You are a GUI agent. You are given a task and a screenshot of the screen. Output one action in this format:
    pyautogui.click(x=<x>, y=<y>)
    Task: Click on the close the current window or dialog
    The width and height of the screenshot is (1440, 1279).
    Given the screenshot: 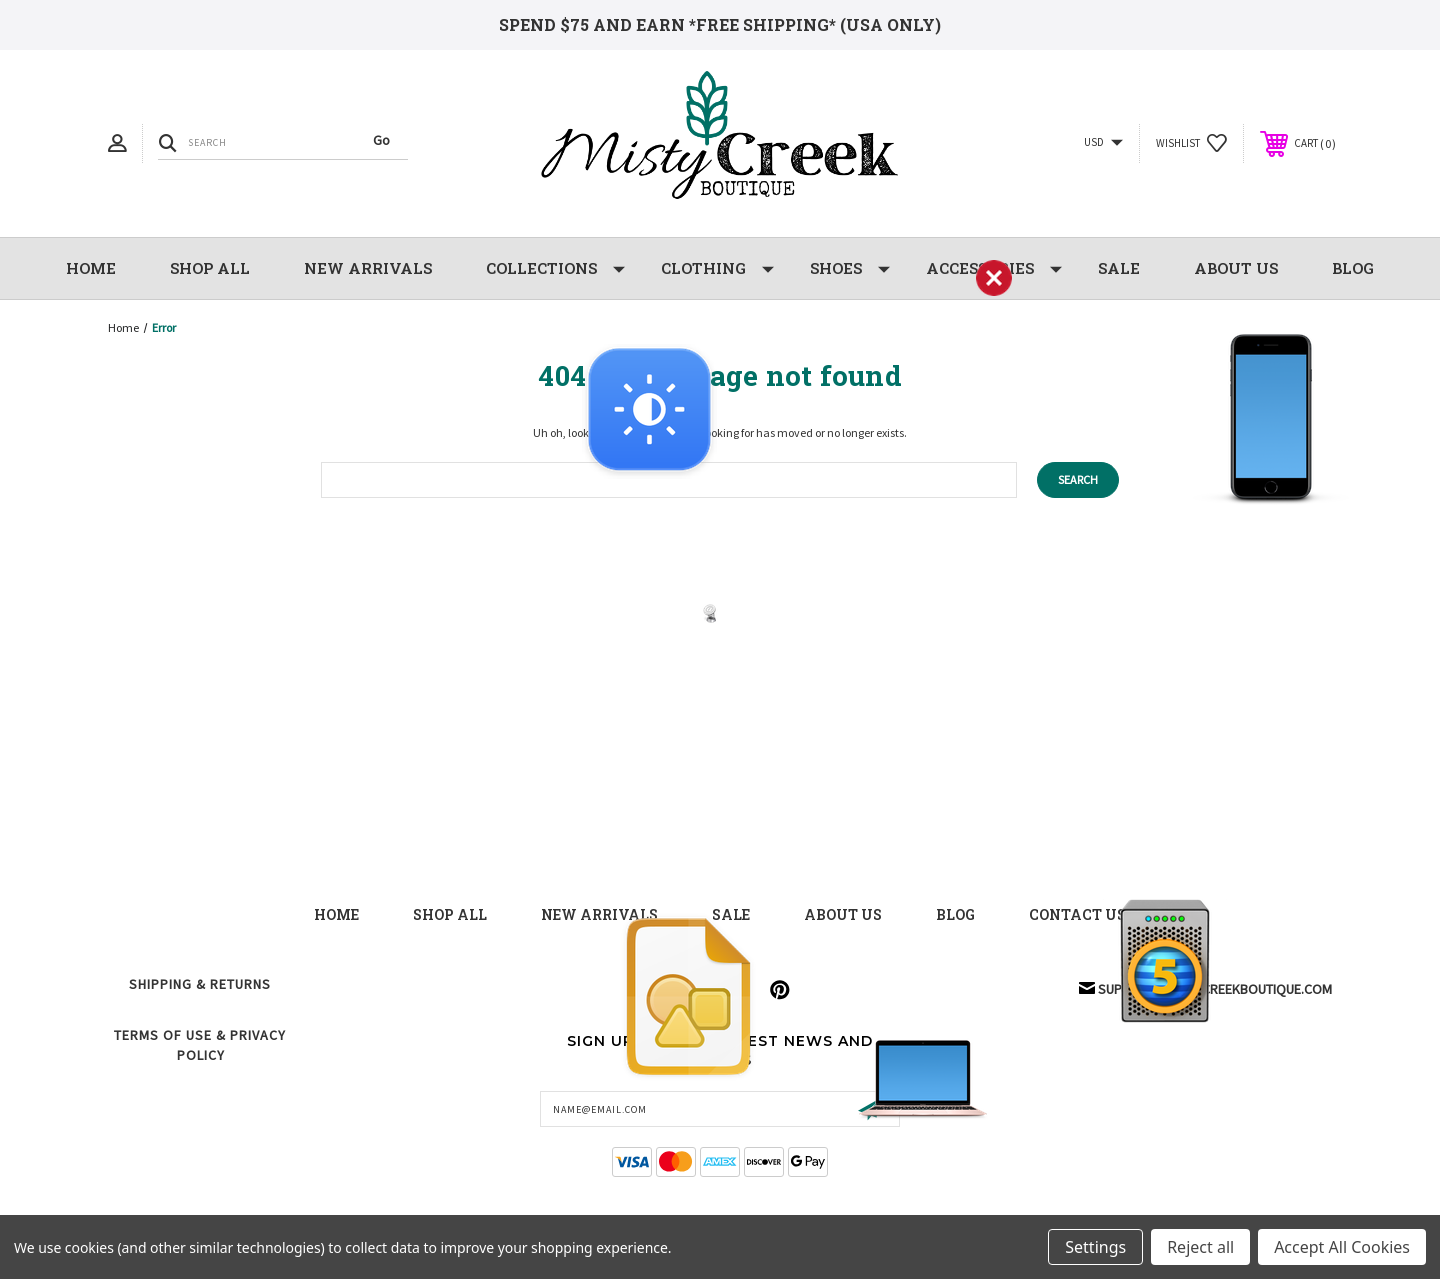 What is the action you would take?
    pyautogui.click(x=994, y=278)
    